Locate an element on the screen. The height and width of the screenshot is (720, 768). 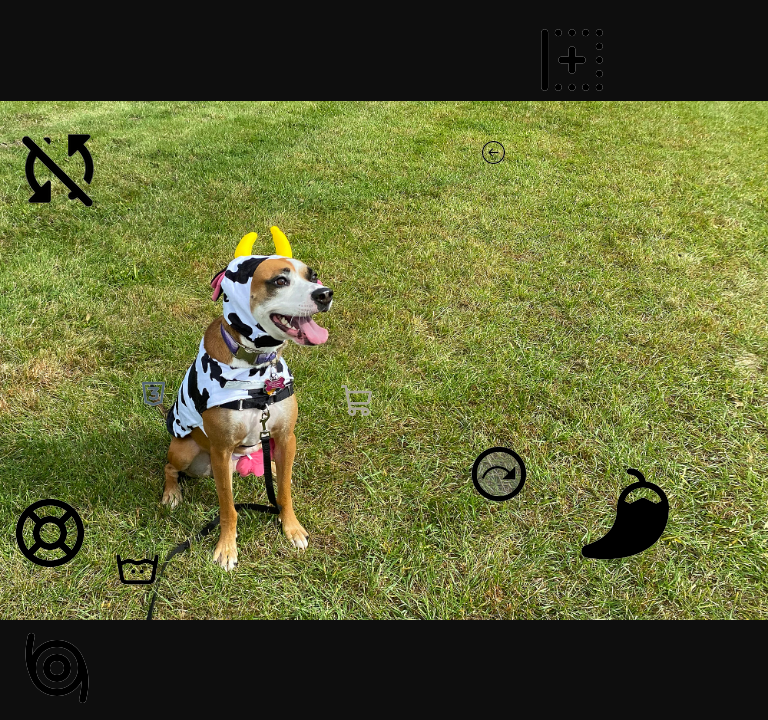
indicates spicy or hot food option is located at coordinates (630, 517).